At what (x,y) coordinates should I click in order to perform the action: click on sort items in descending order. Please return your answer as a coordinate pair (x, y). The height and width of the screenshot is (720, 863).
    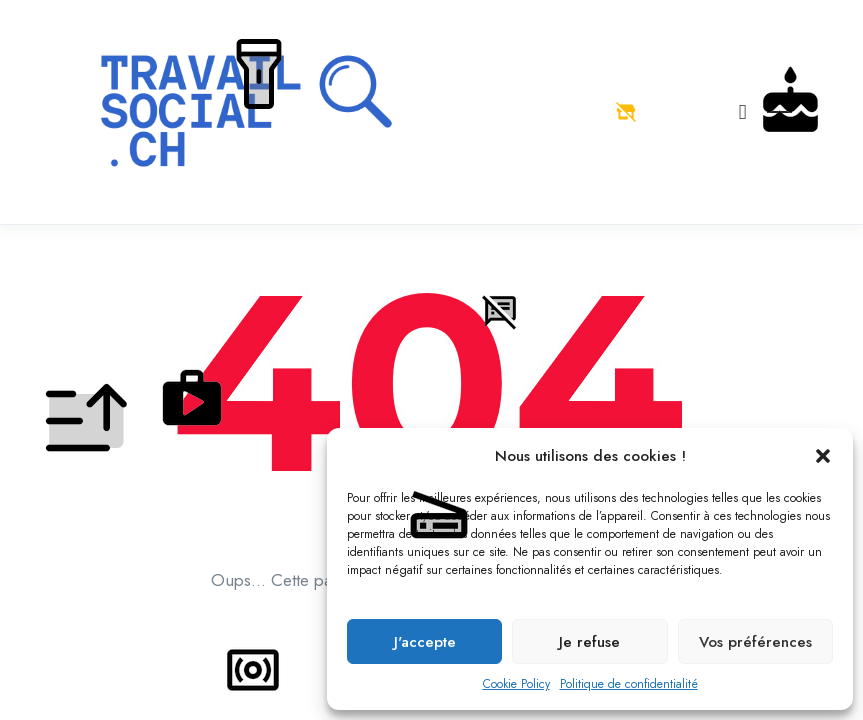
    Looking at the image, I should click on (83, 421).